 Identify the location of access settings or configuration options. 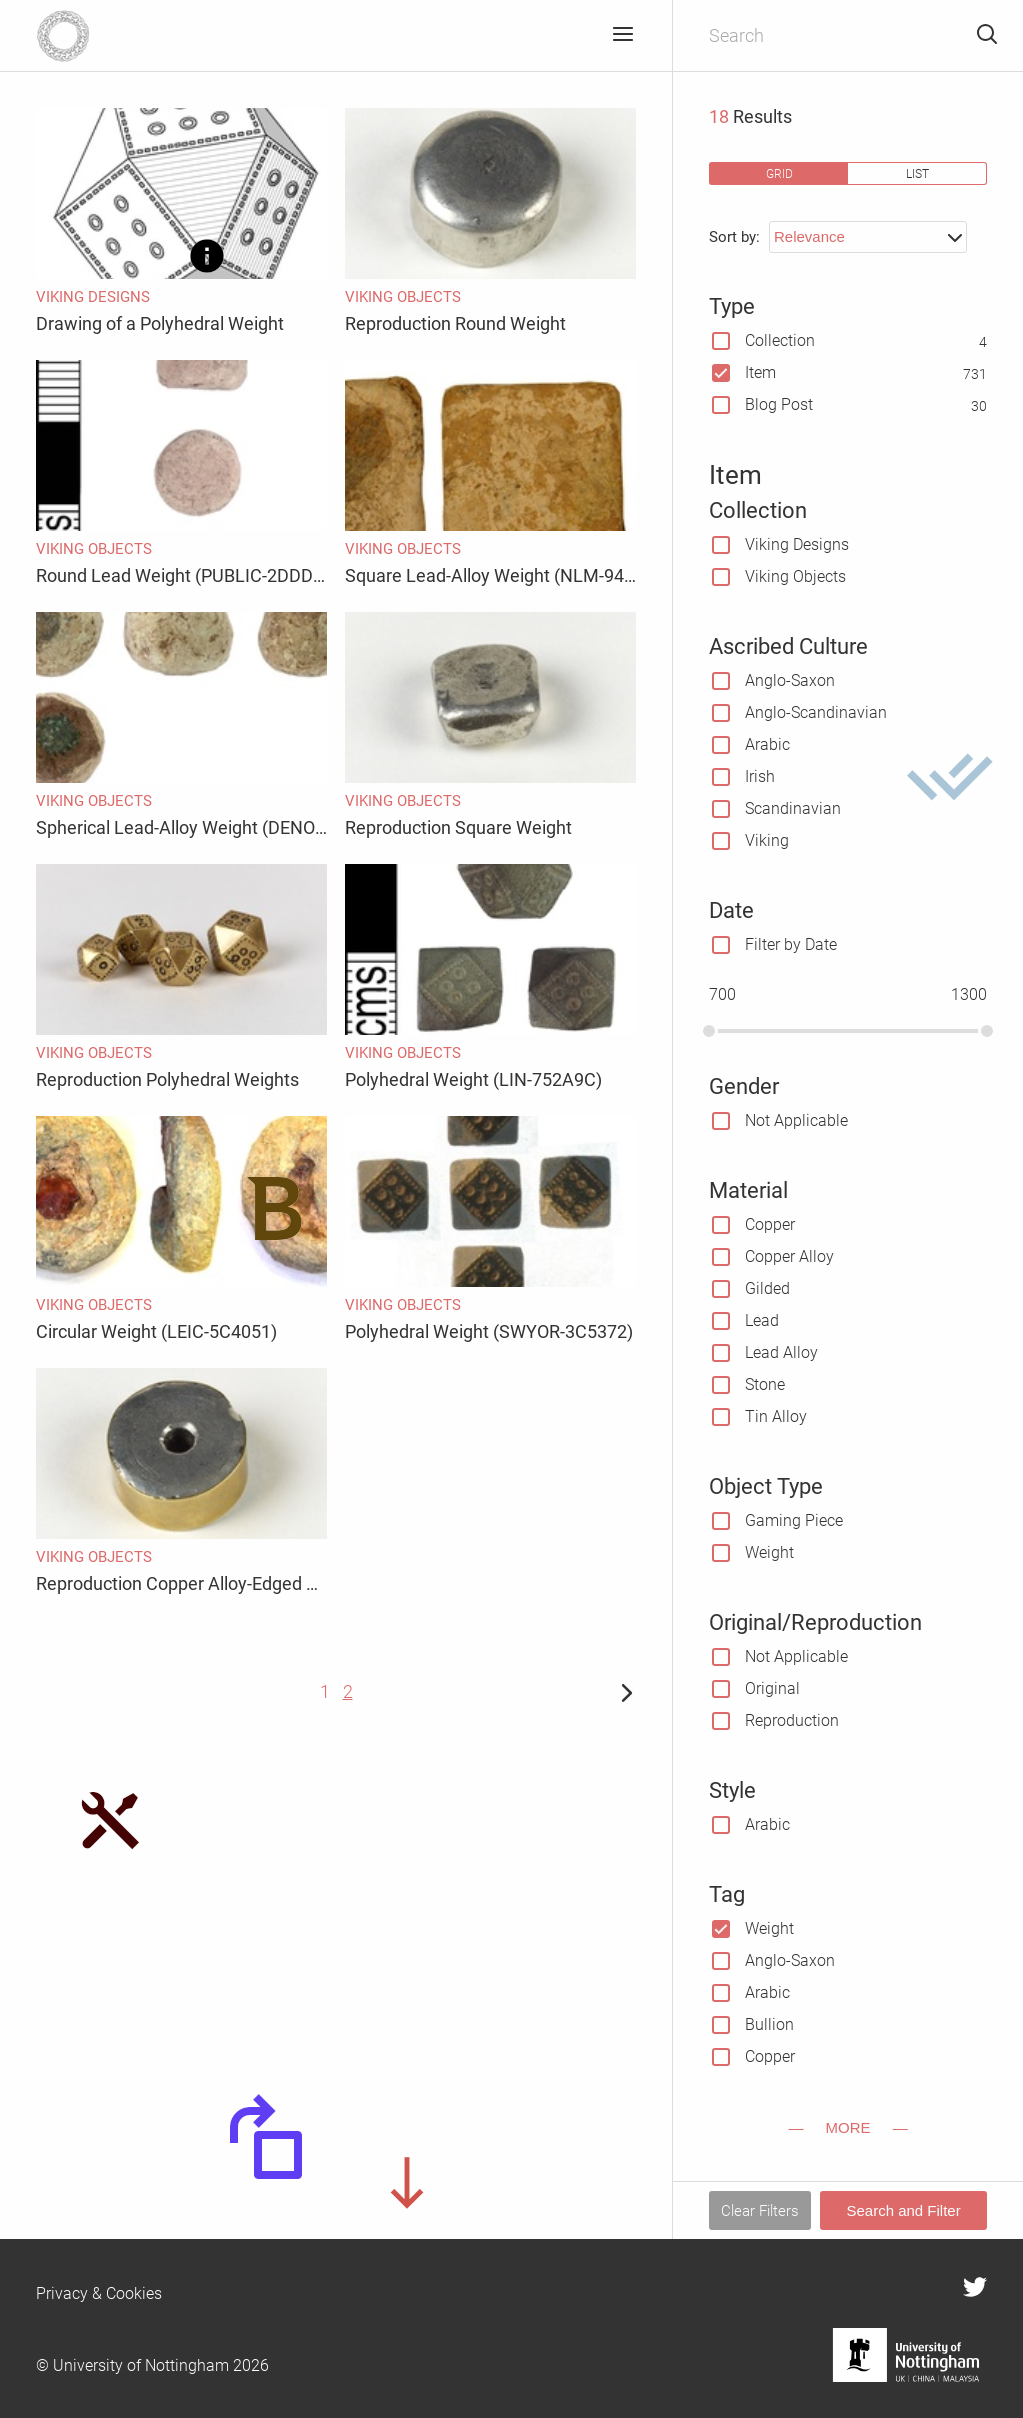
(111, 1821).